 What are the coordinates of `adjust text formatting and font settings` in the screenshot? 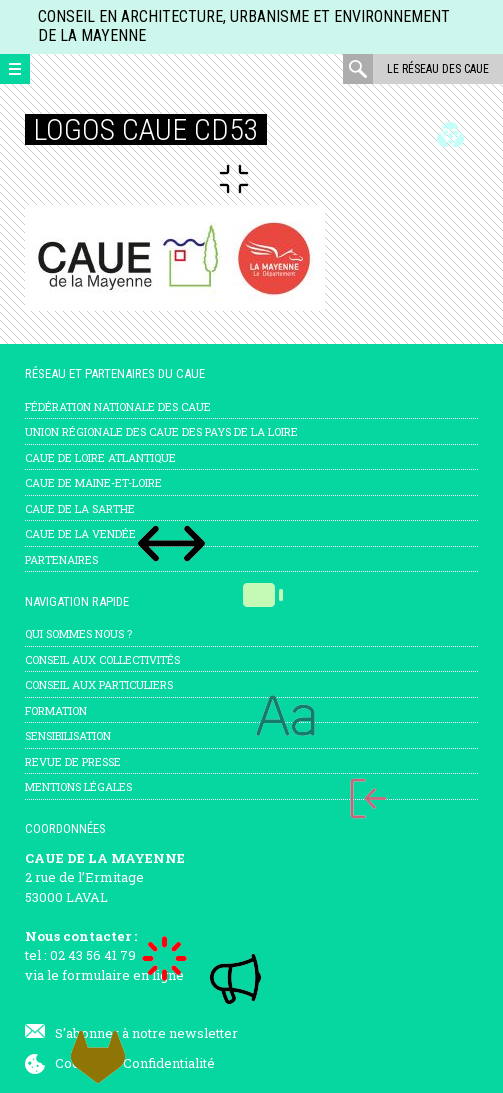 It's located at (285, 715).